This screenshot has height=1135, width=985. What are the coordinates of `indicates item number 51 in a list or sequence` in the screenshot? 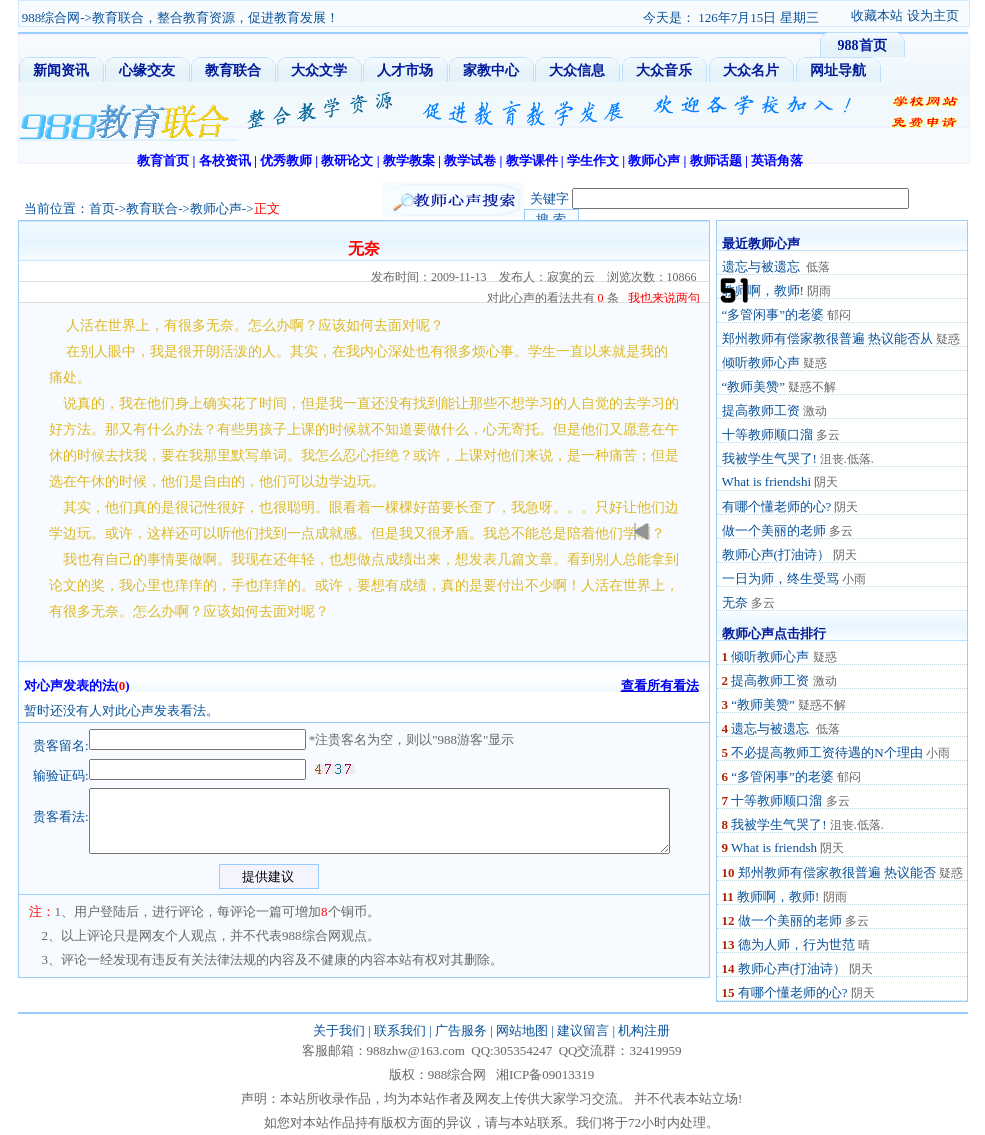 It's located at (735, 290).